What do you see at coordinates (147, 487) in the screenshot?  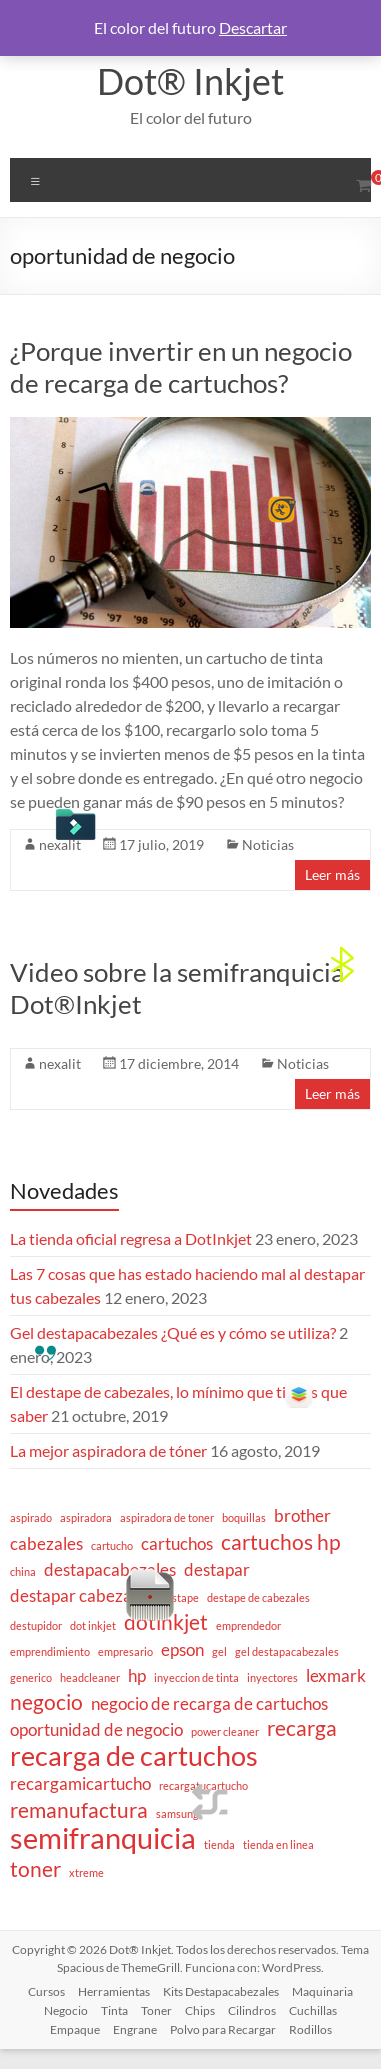 I see `open design or drafting application` at bounding box center [147, 487].